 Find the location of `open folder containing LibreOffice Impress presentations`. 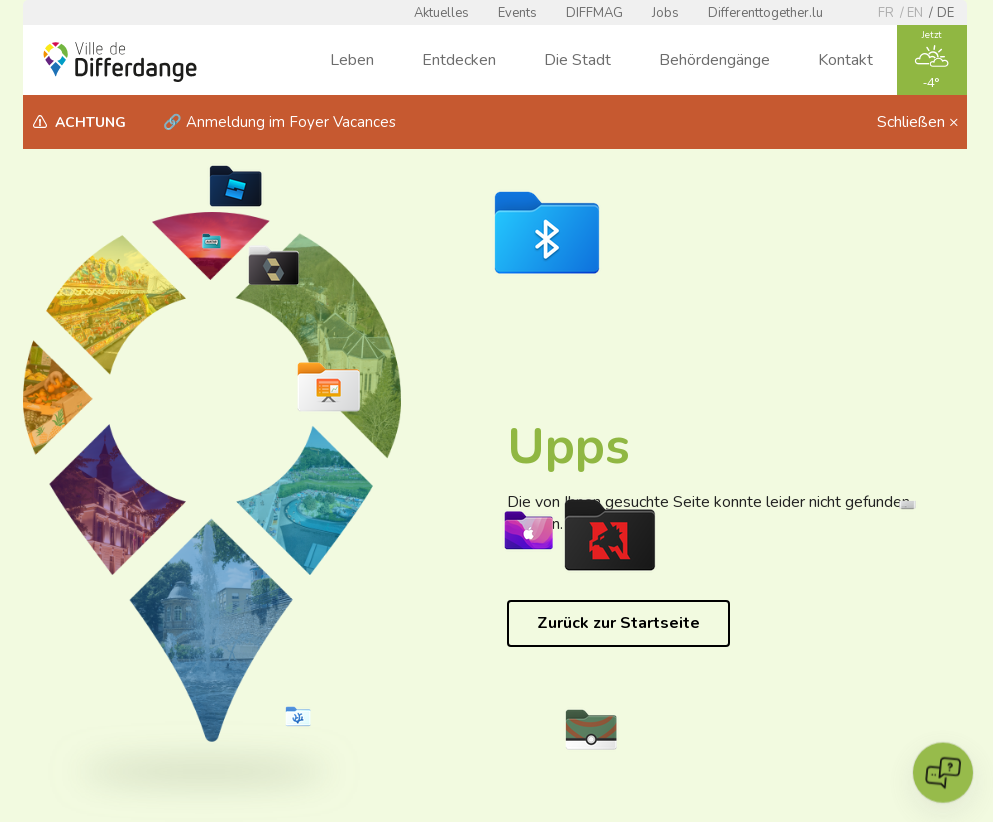

open folder containing LibreOffice Impress presentations is located at coordinates (328, 388).